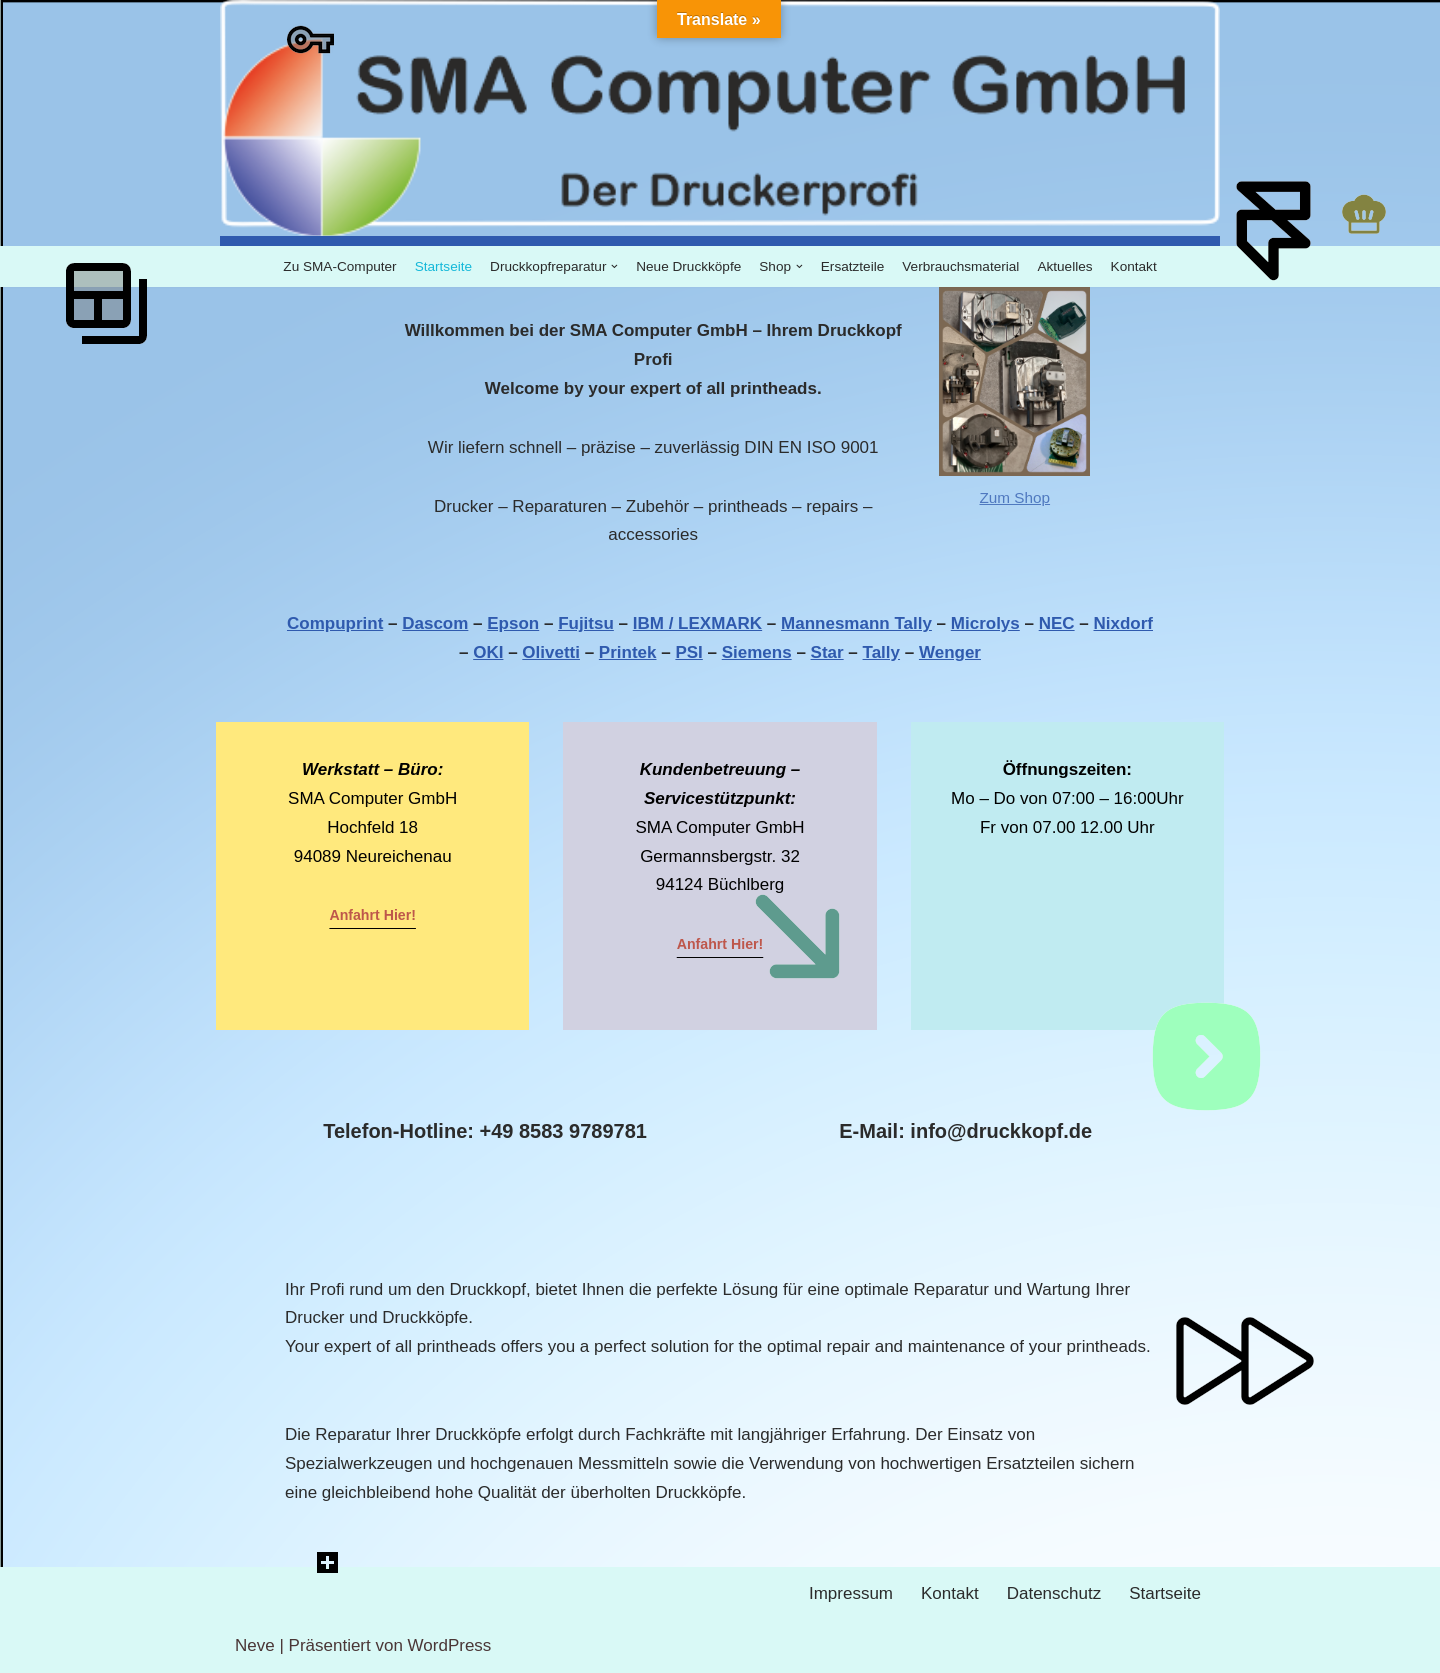  Describe the element at coordinates (1206, 1056) in the screenshot. I see `go to next item or step` at that location.